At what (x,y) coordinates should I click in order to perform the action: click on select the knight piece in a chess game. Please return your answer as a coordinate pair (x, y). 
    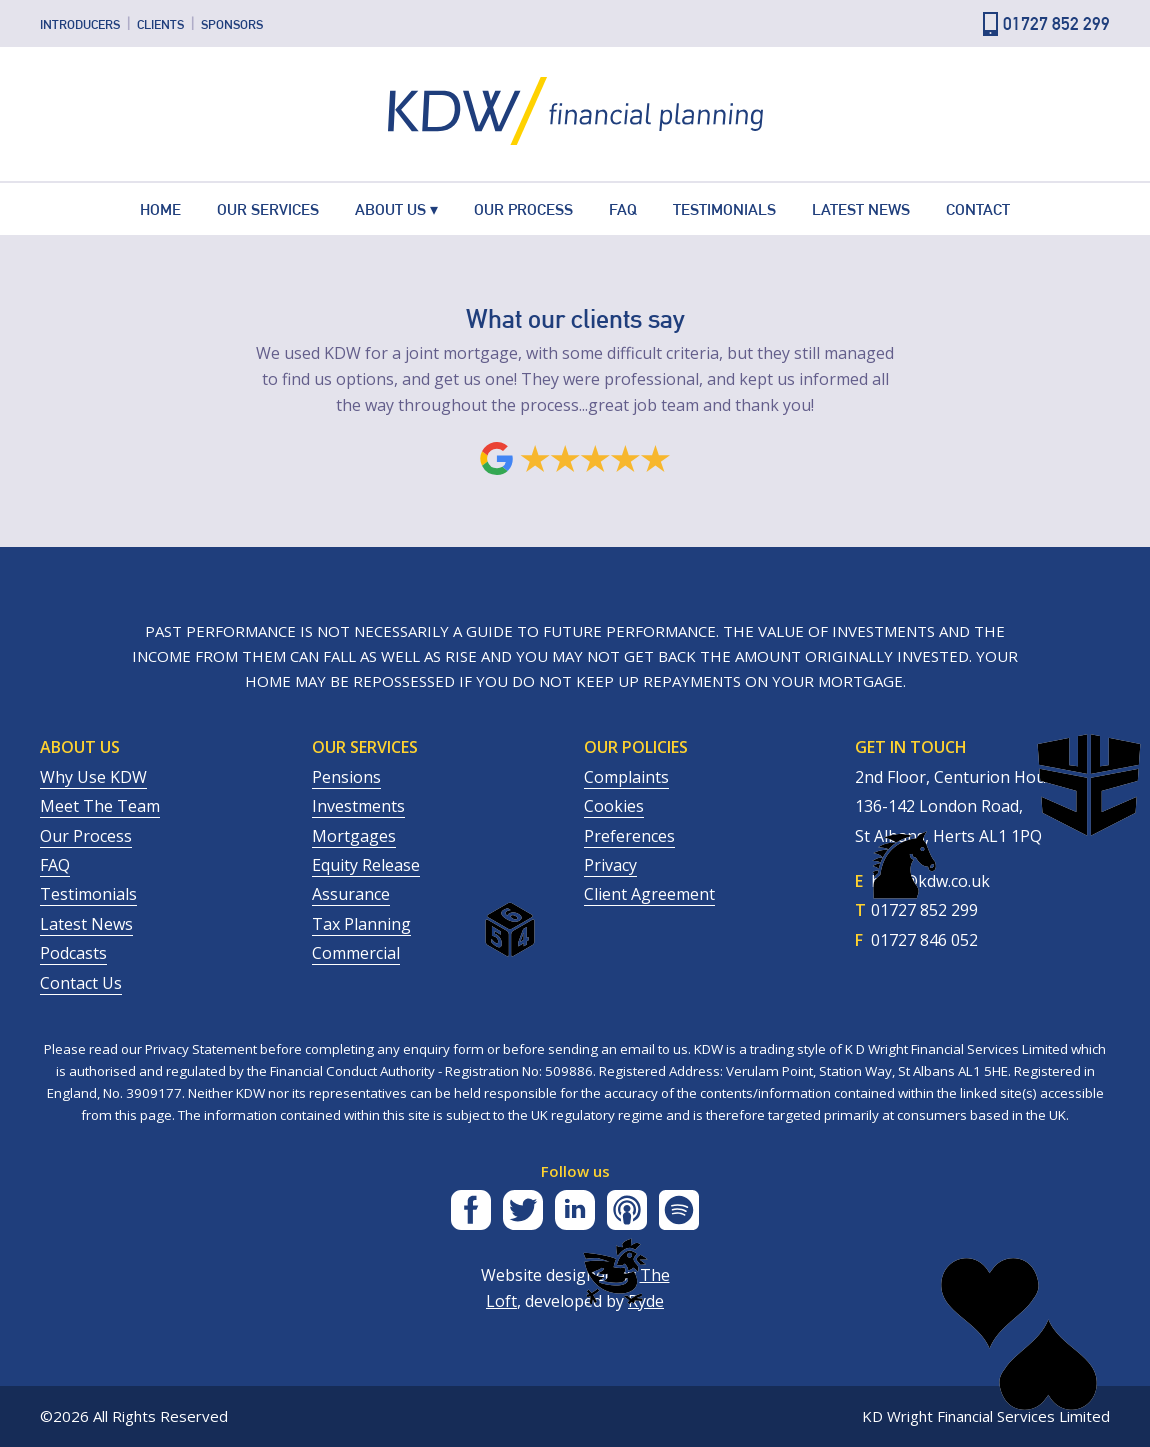
    Looking at the image, I should click on (906, 865).